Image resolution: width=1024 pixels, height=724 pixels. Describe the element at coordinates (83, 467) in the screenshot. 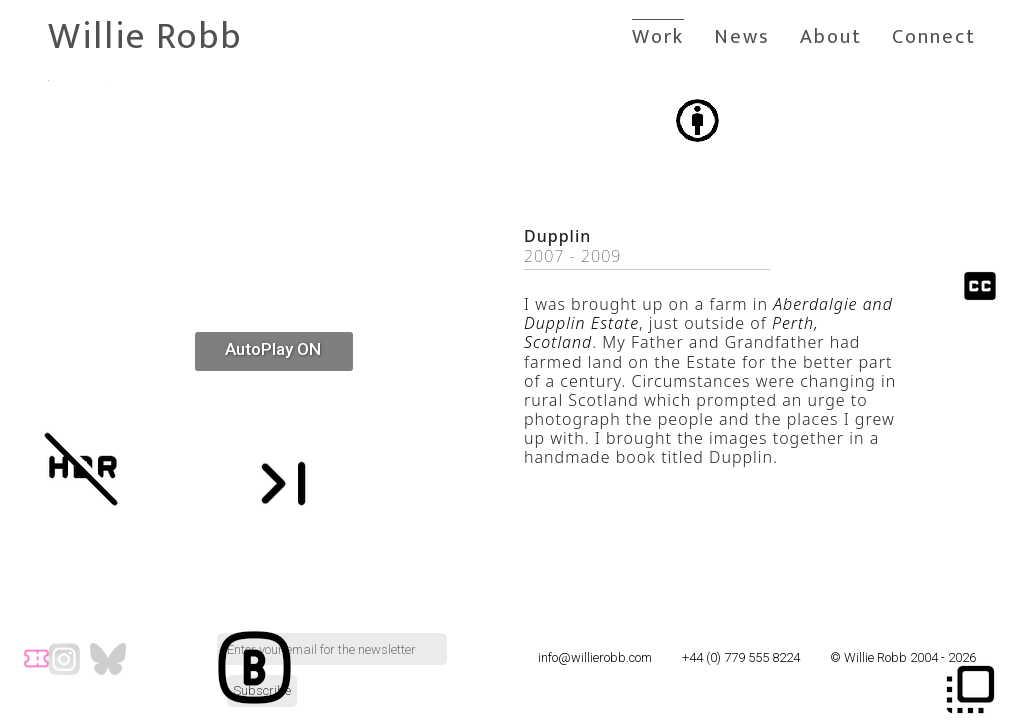

I see `disable HDR mode for photos` at that location.